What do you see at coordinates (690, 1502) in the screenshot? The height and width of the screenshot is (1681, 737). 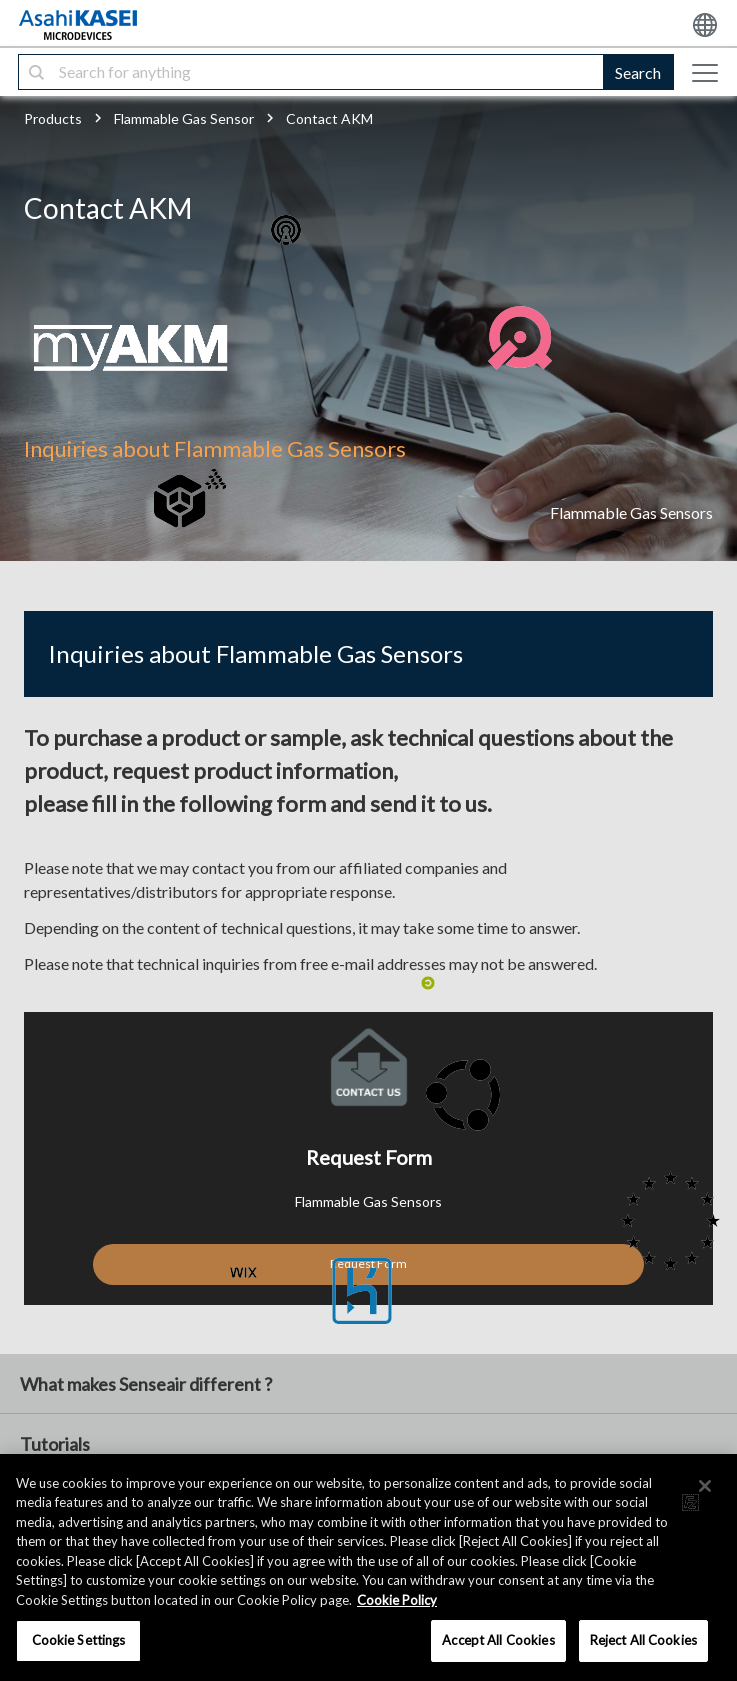 I see `open FileZilla FTP client` at bounding box center [690, 1502].